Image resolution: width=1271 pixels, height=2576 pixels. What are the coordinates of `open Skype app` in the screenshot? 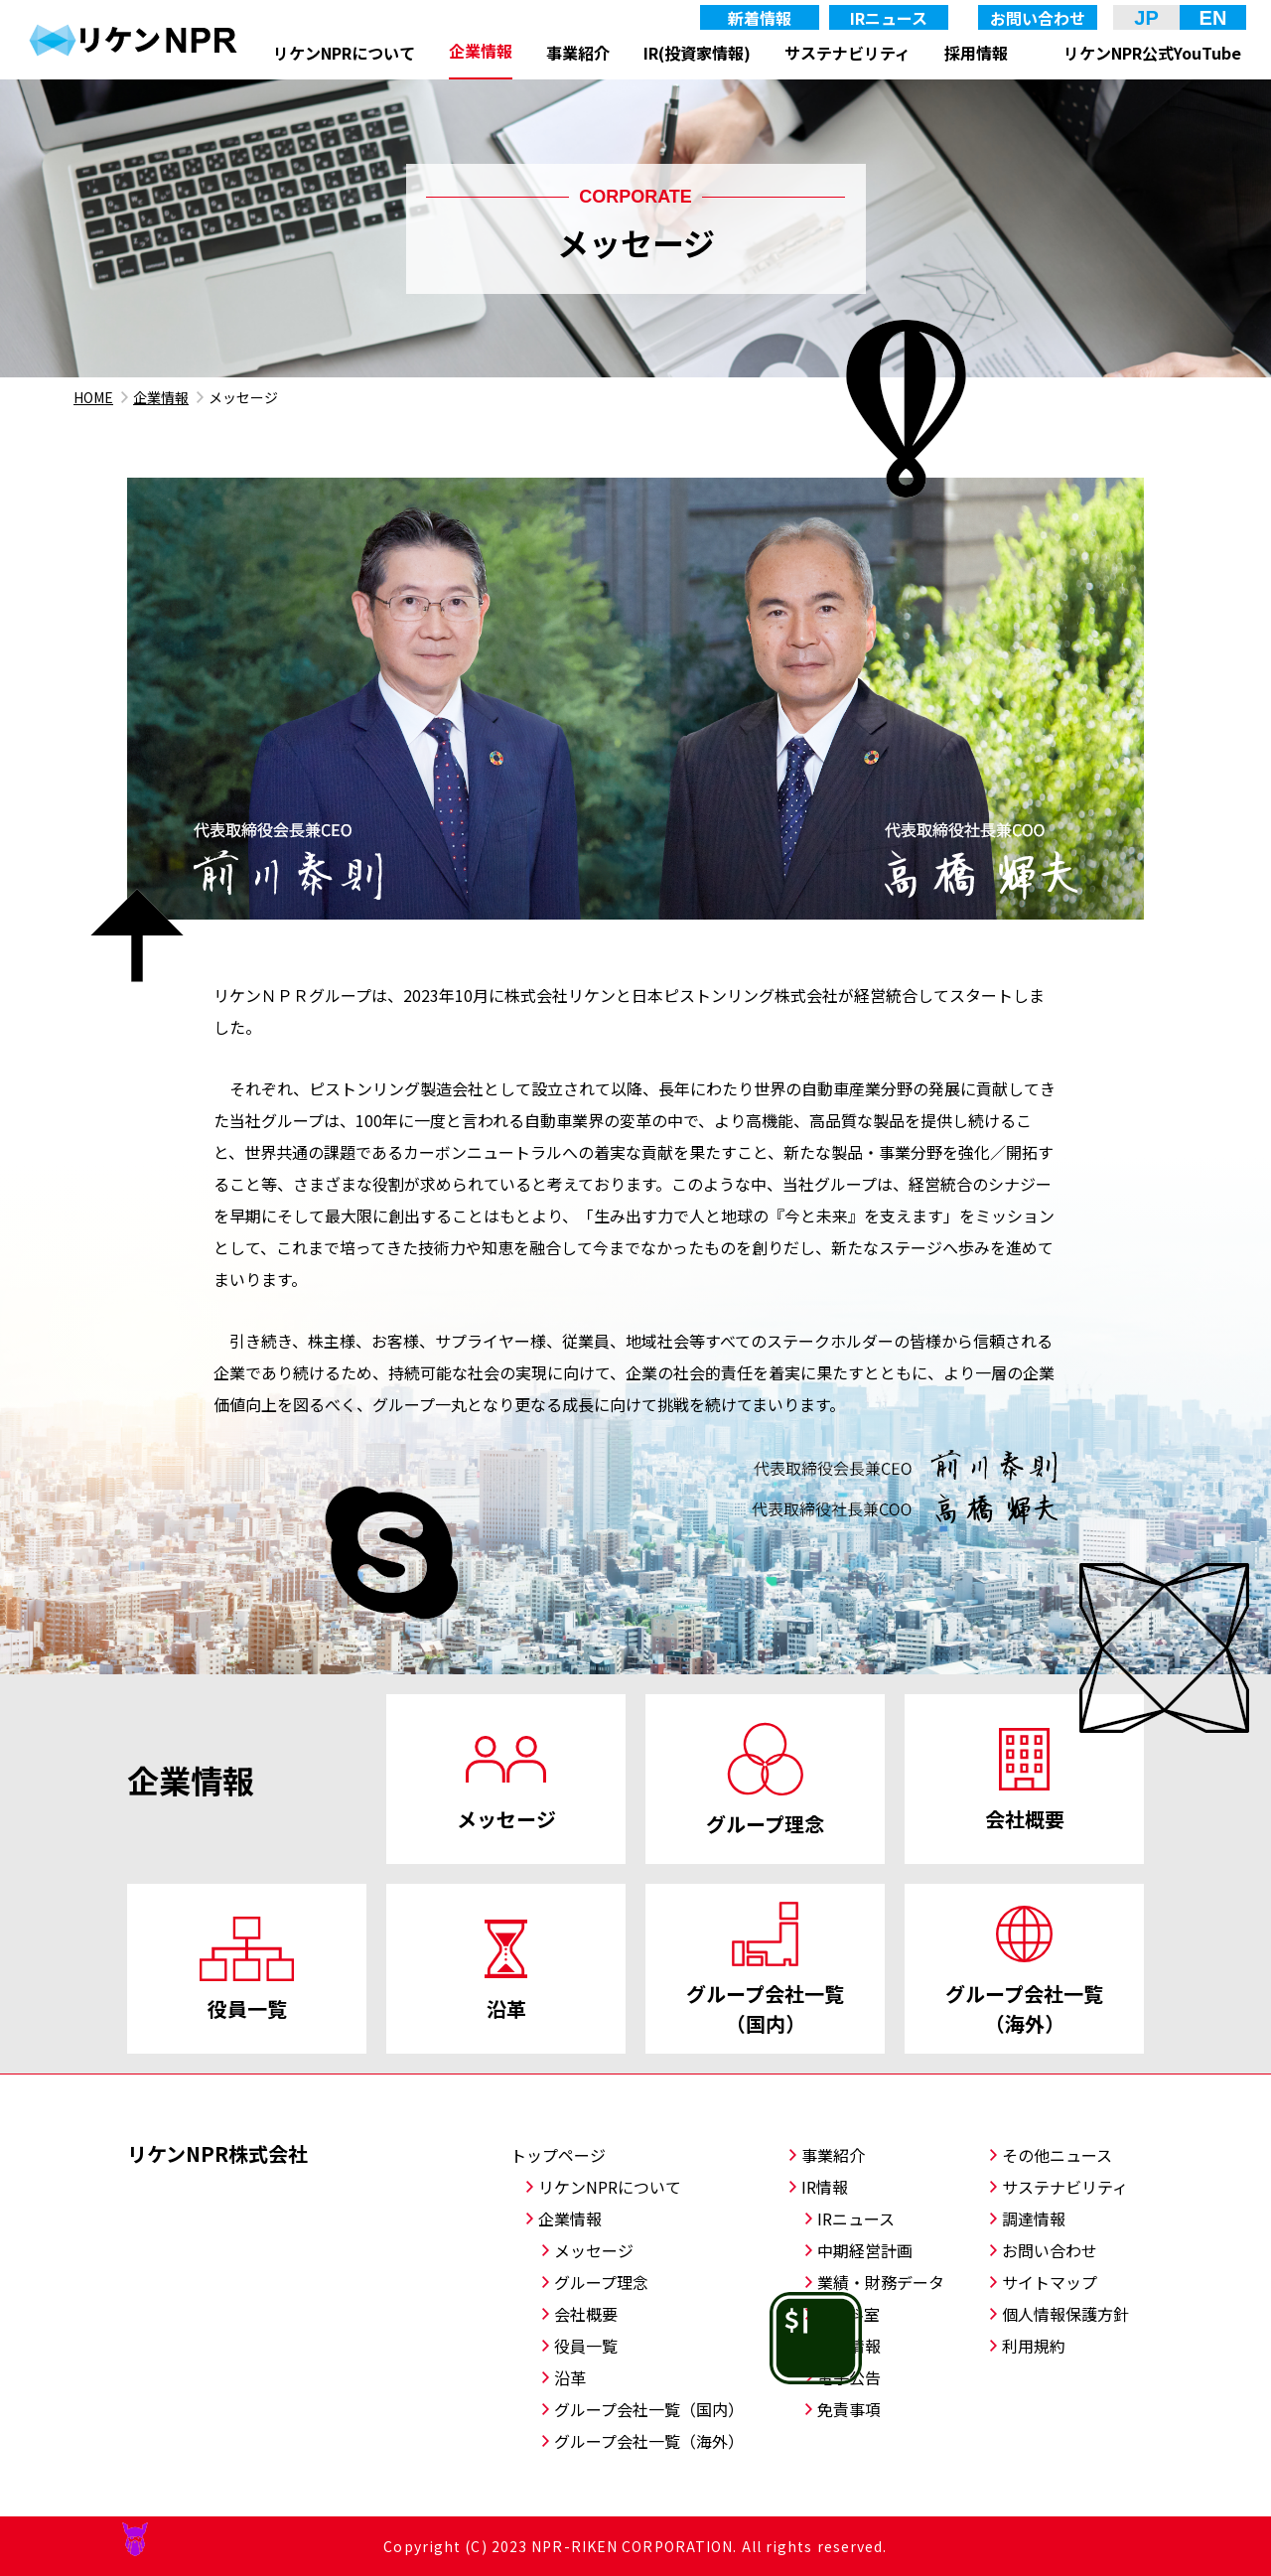 It's located at (391, 1552).